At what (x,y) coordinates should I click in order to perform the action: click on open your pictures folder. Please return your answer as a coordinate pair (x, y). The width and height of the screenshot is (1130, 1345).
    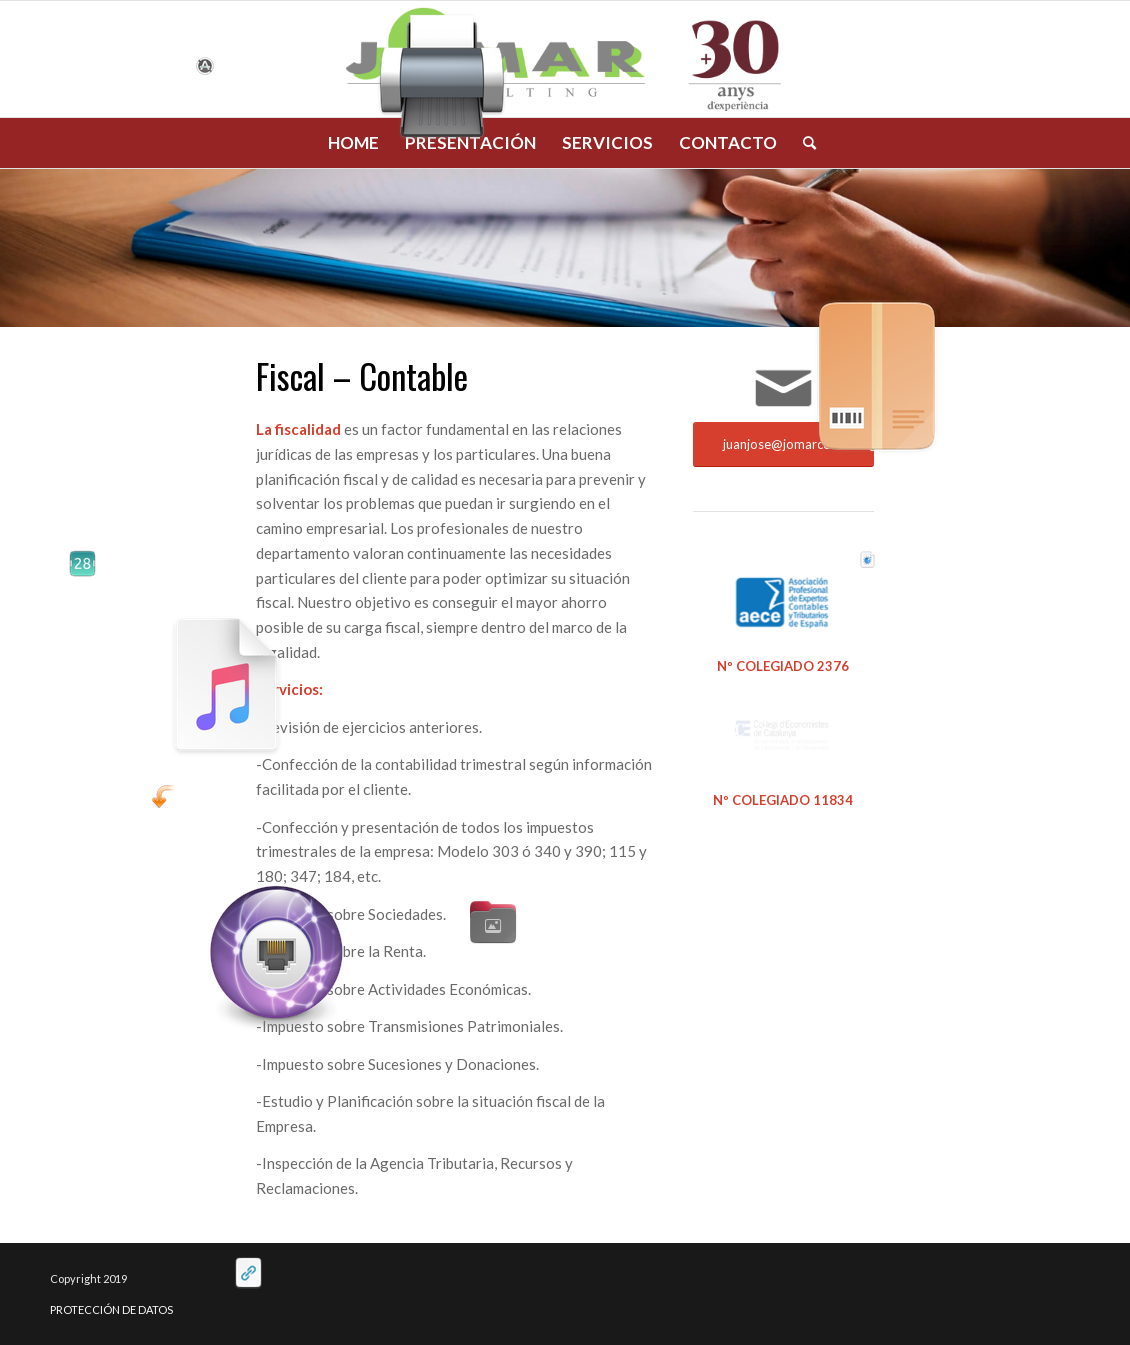
    Looking at the image, I should click on (493, 922).